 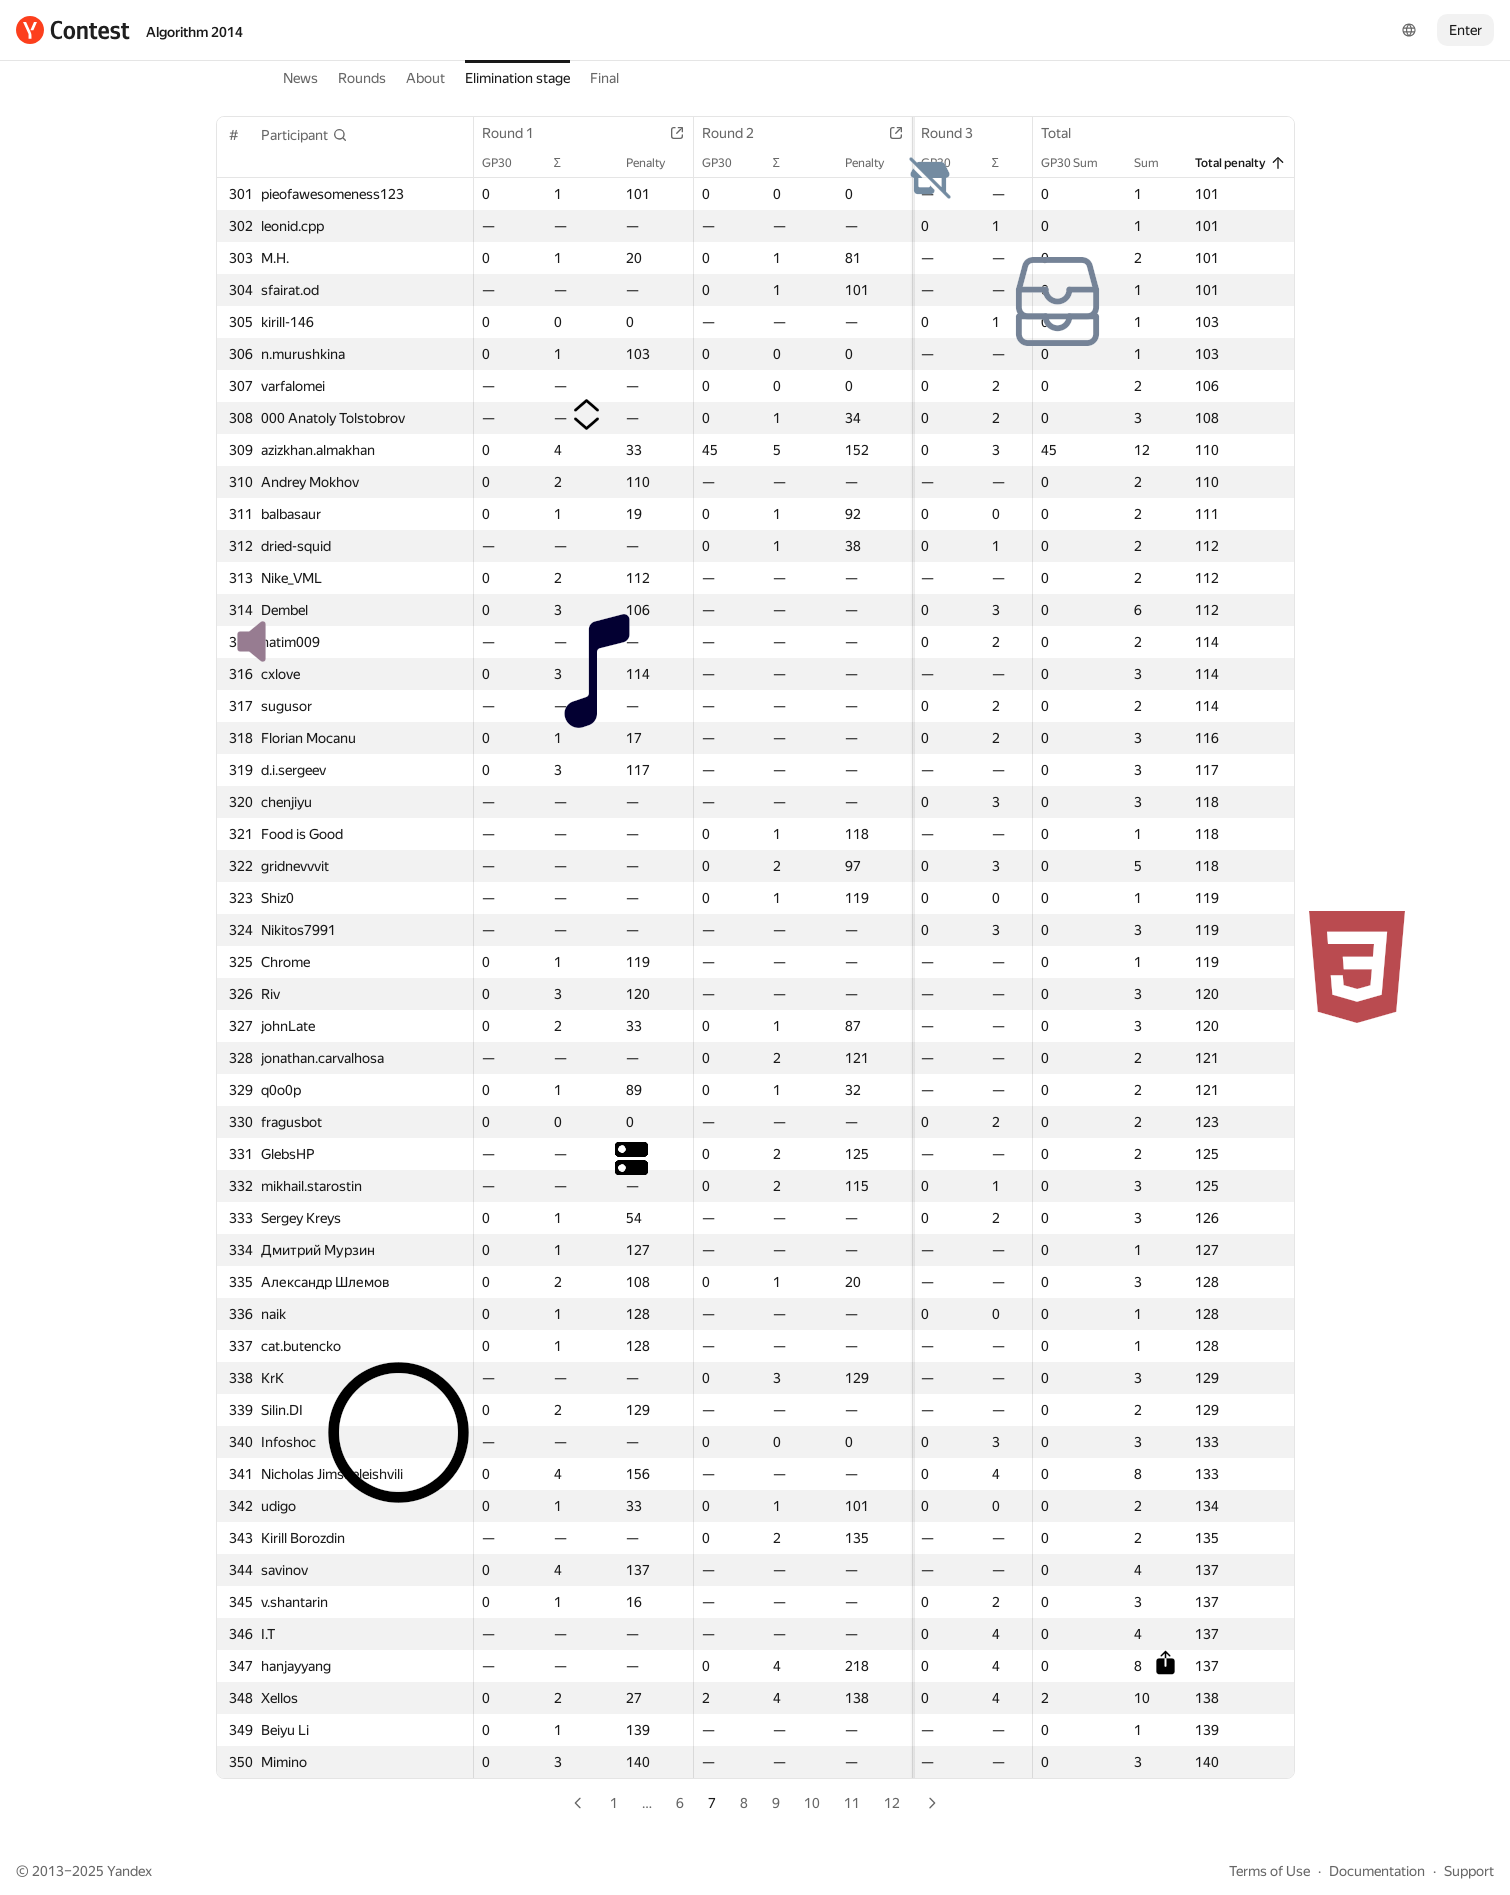 I want to click on access music library or player, so click(x=597, y=671).